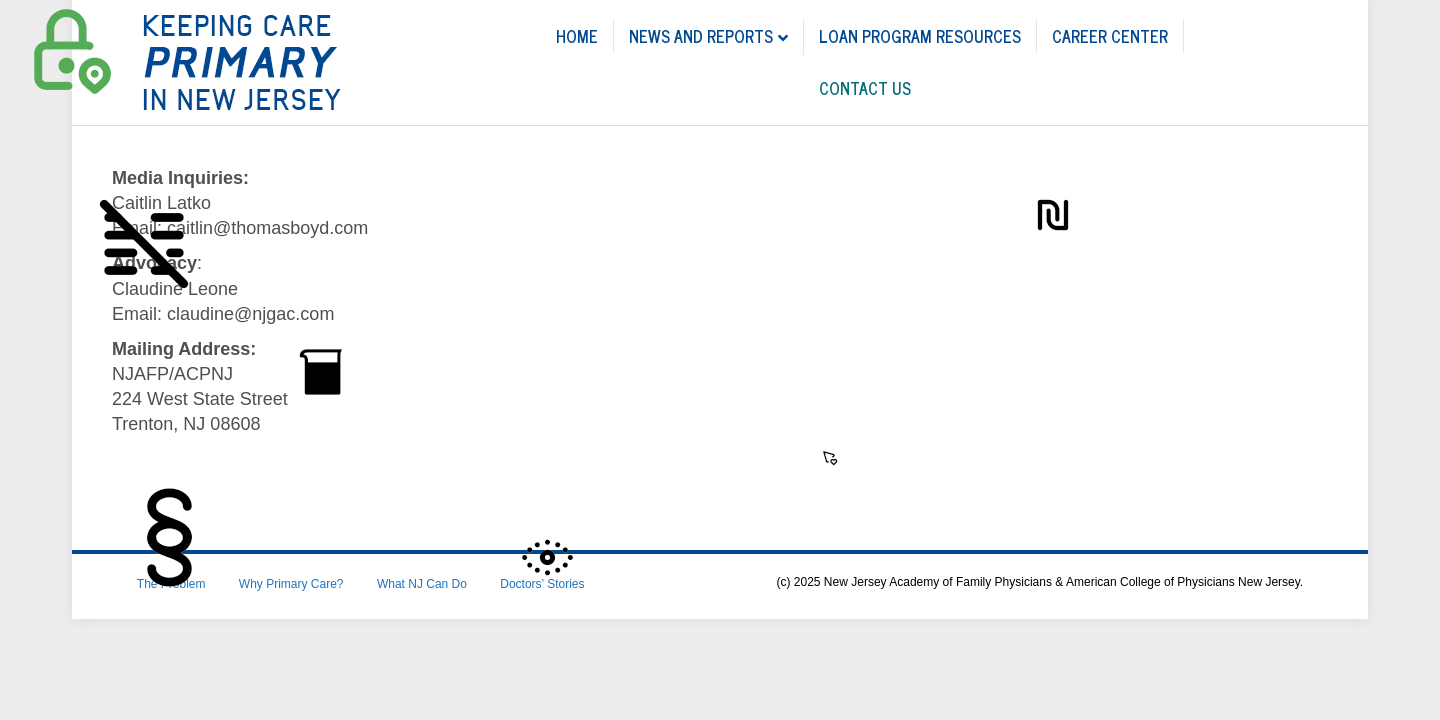 This screenshot has width=1440, height=720. I want to click on disable column view, so click(144, 244).